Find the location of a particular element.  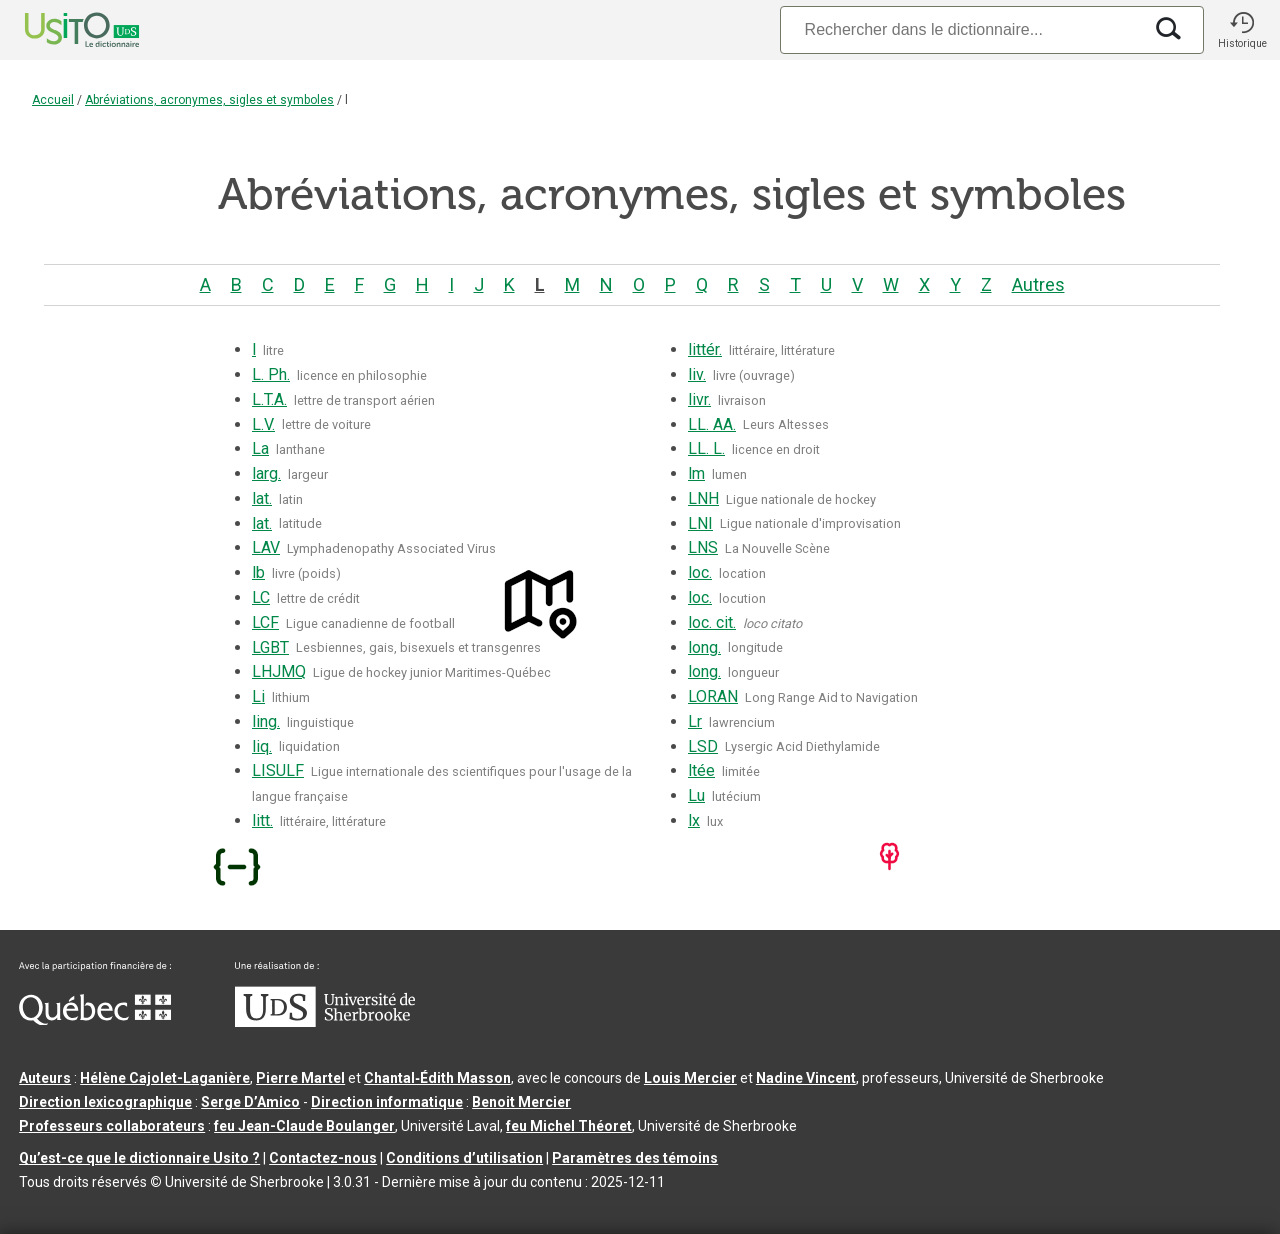

remove a code block or snippet is located at coordinates (237, 867).